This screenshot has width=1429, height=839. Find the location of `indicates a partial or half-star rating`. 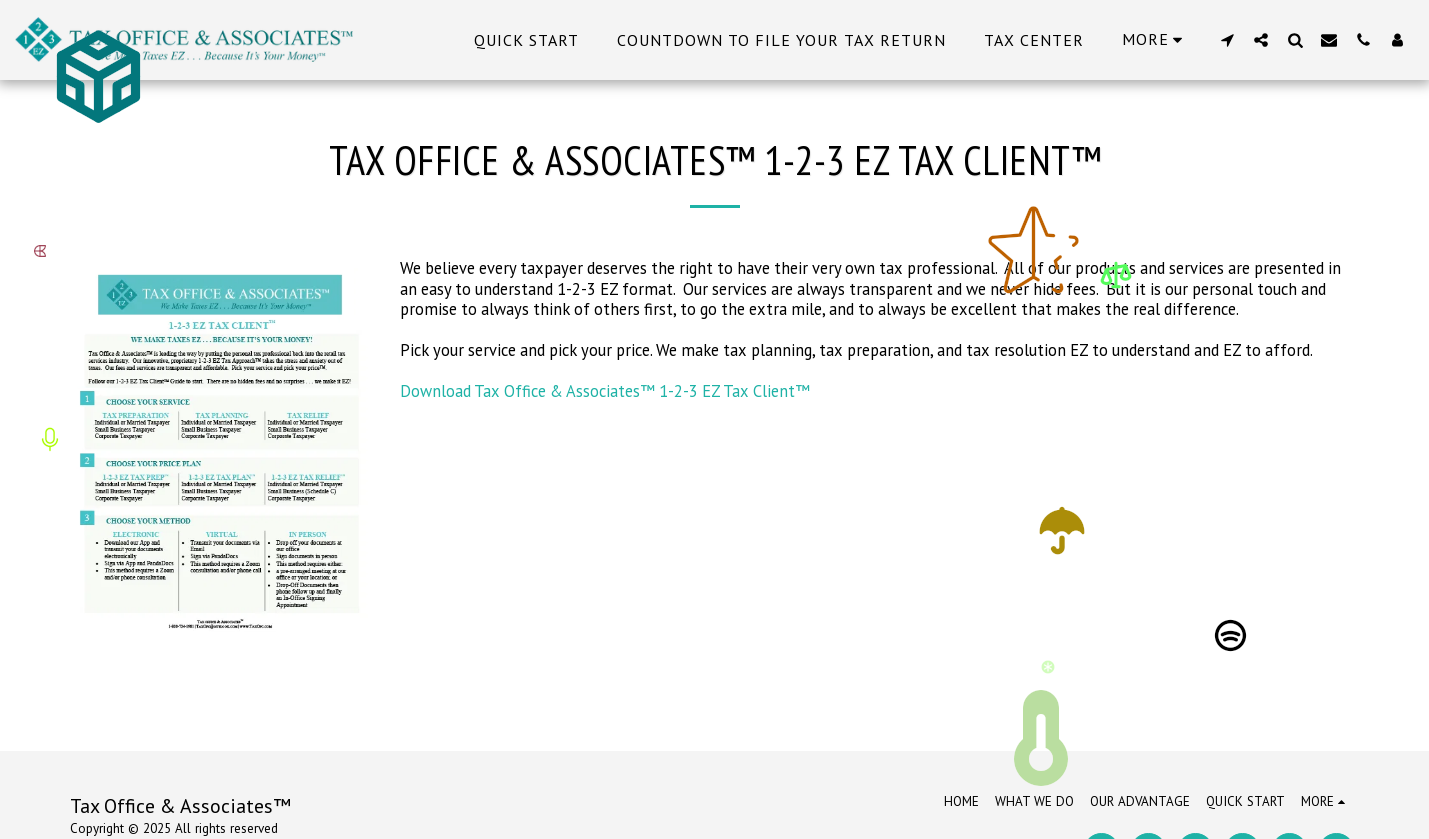

indicates a partial or half-star rating is located at coordinates (1033, 251).